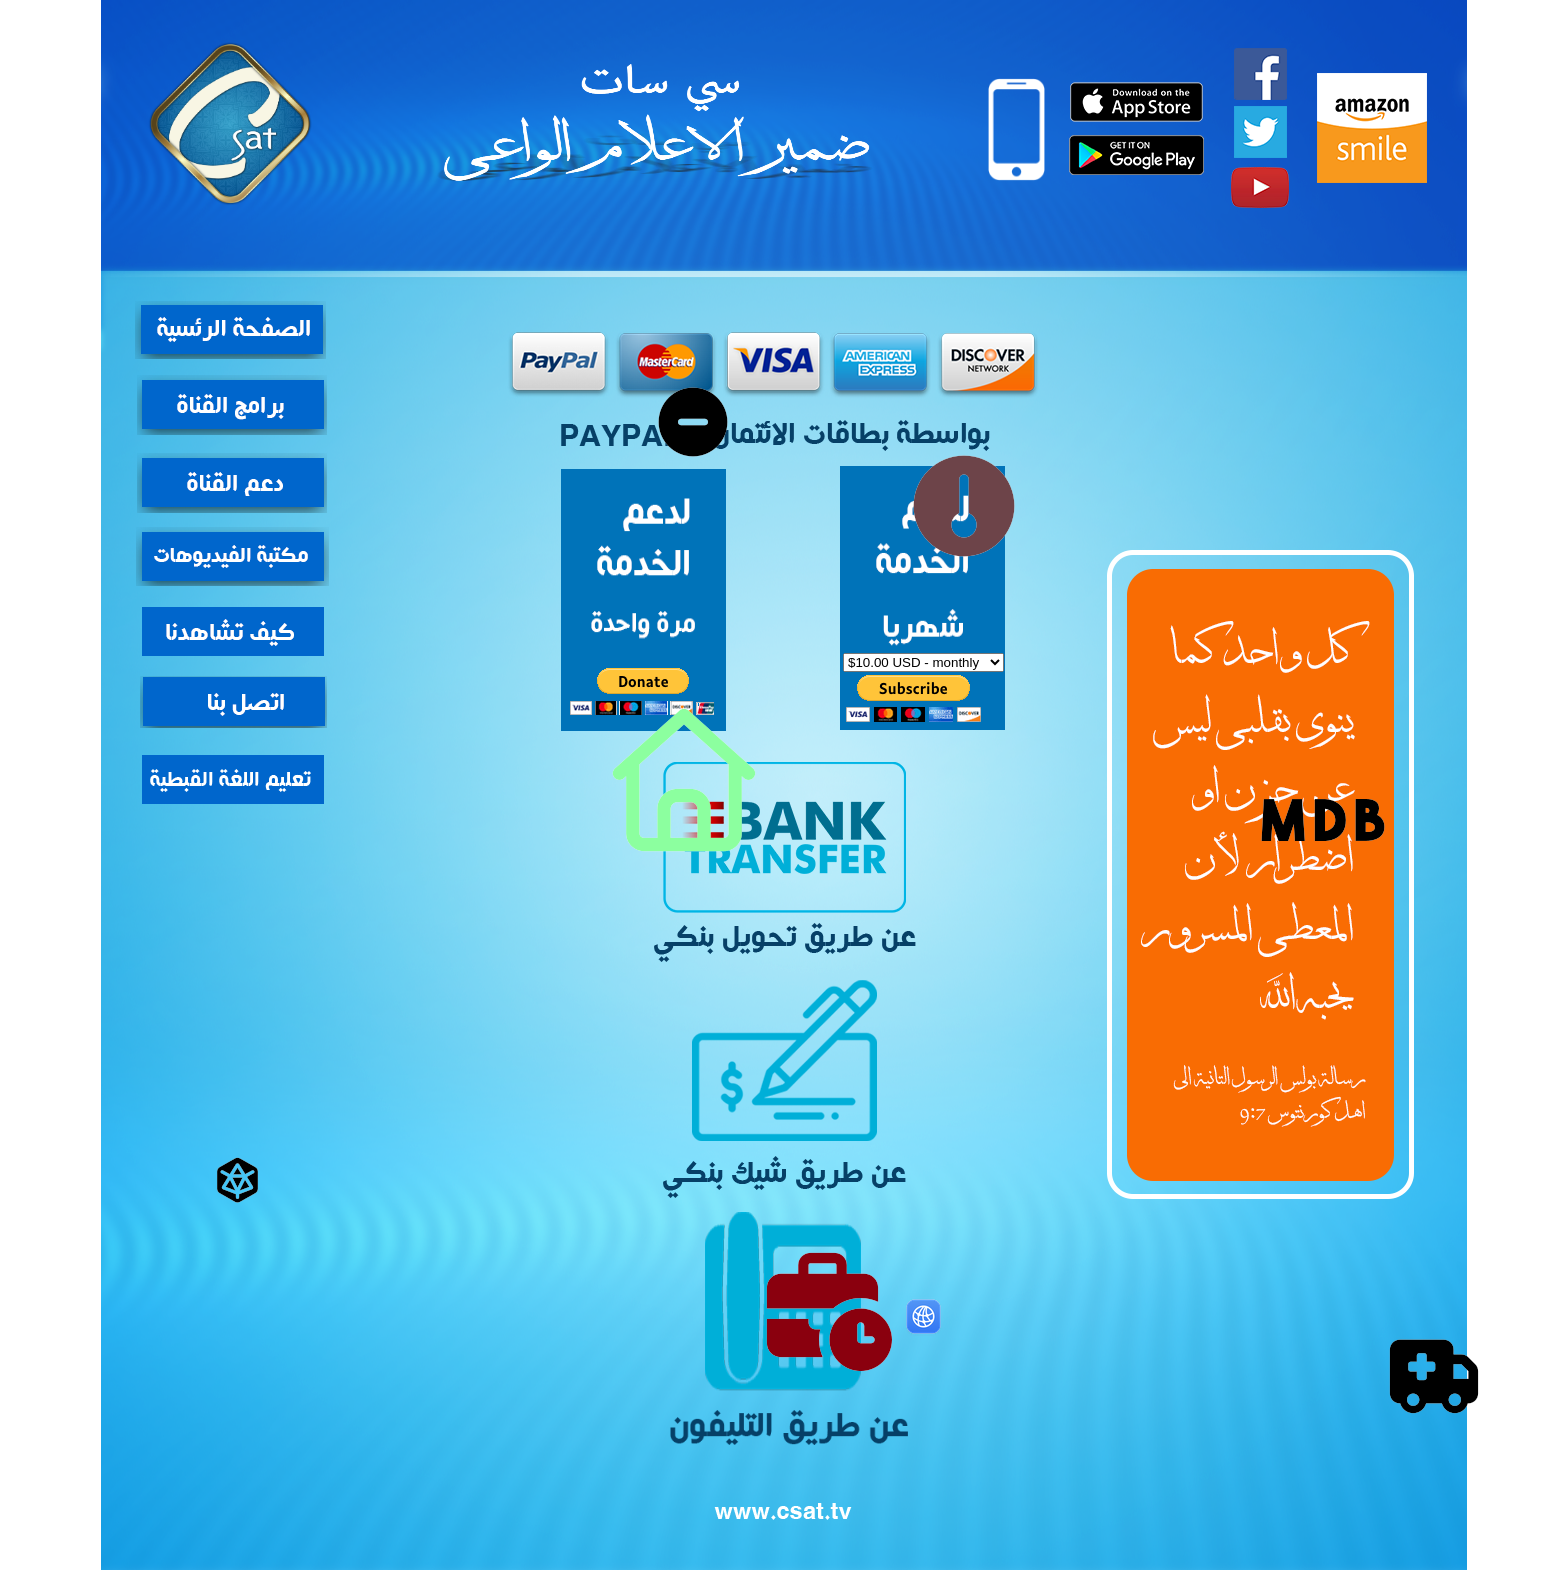  Describe the element at coordinates (1434, 1374) in the screenshot. I see `request emergency medical services` at that location.